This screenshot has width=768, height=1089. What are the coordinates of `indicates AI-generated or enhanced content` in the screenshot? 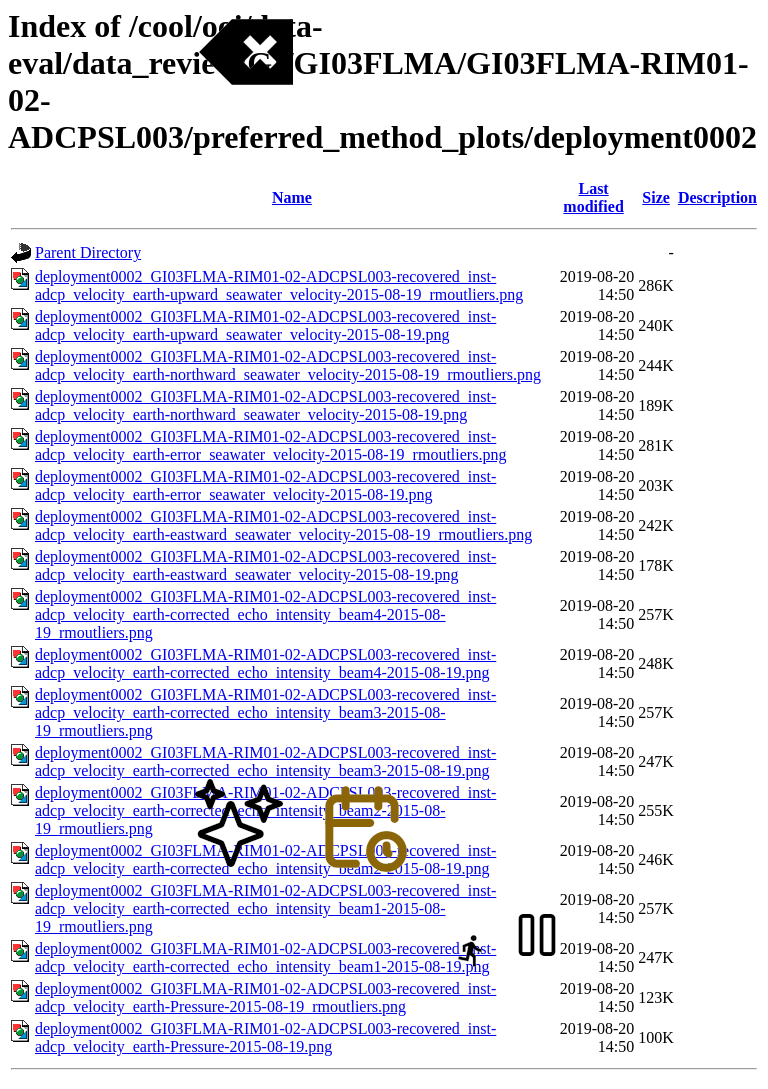 It's located at (239, 823).